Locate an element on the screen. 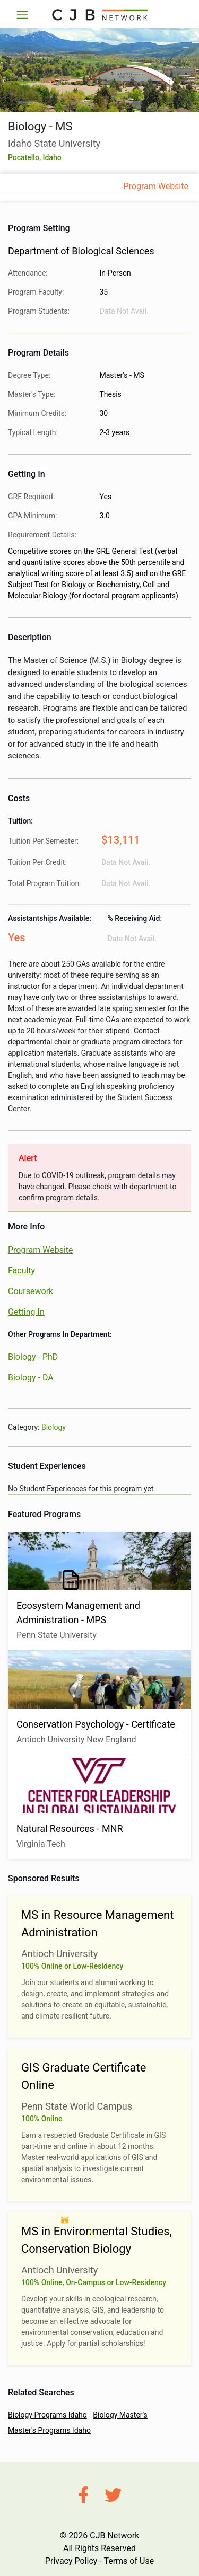 This screenshot has height=2576, width=199. find nearby synagogues is located at coordinates (65, 2220).